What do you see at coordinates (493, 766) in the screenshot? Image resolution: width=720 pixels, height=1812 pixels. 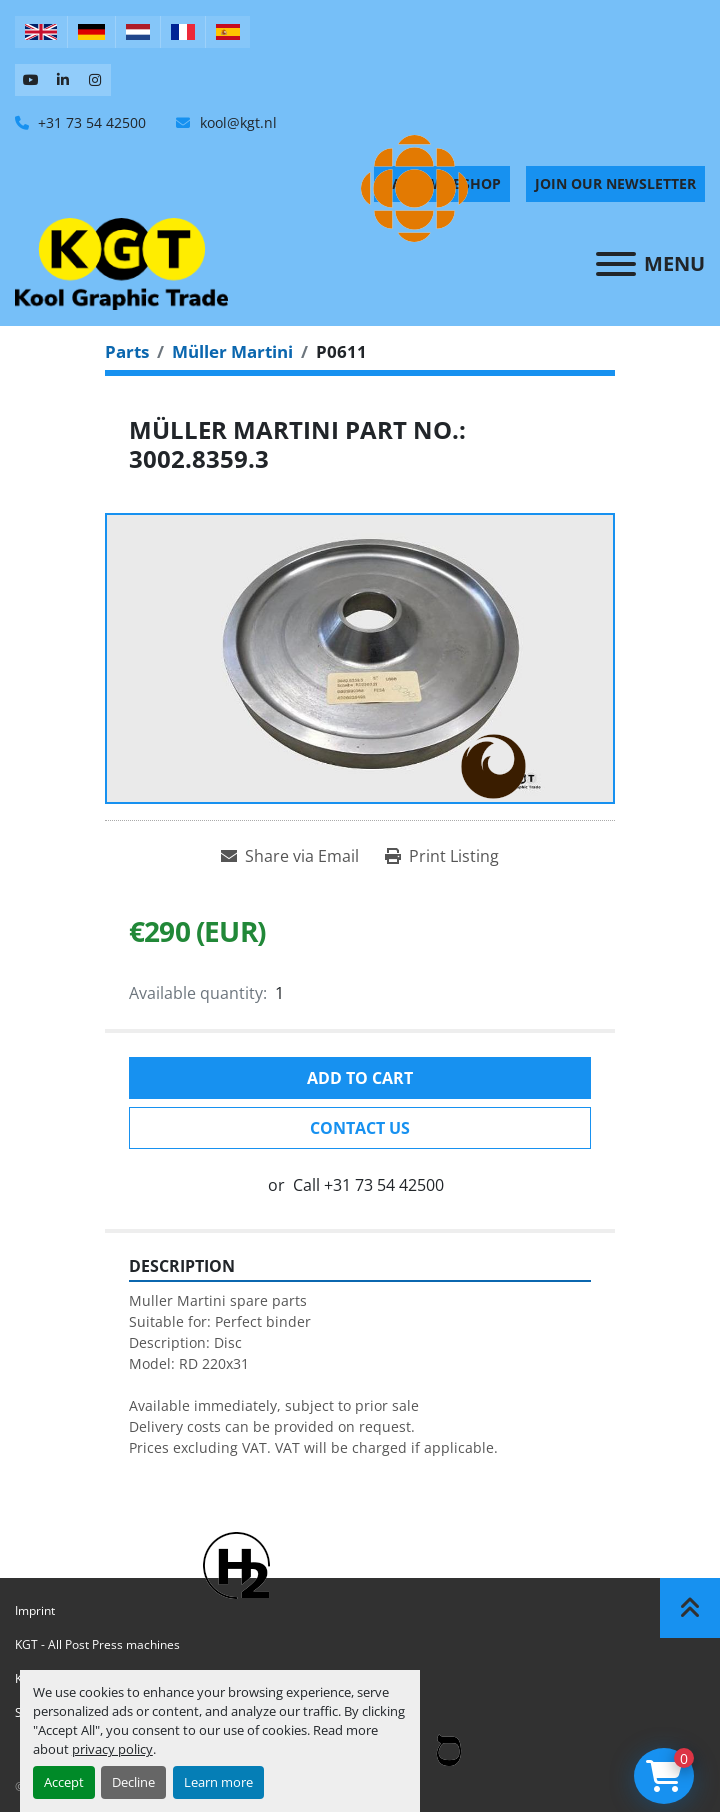 I see `open Firefox browser` at bounding box center [493, 766].